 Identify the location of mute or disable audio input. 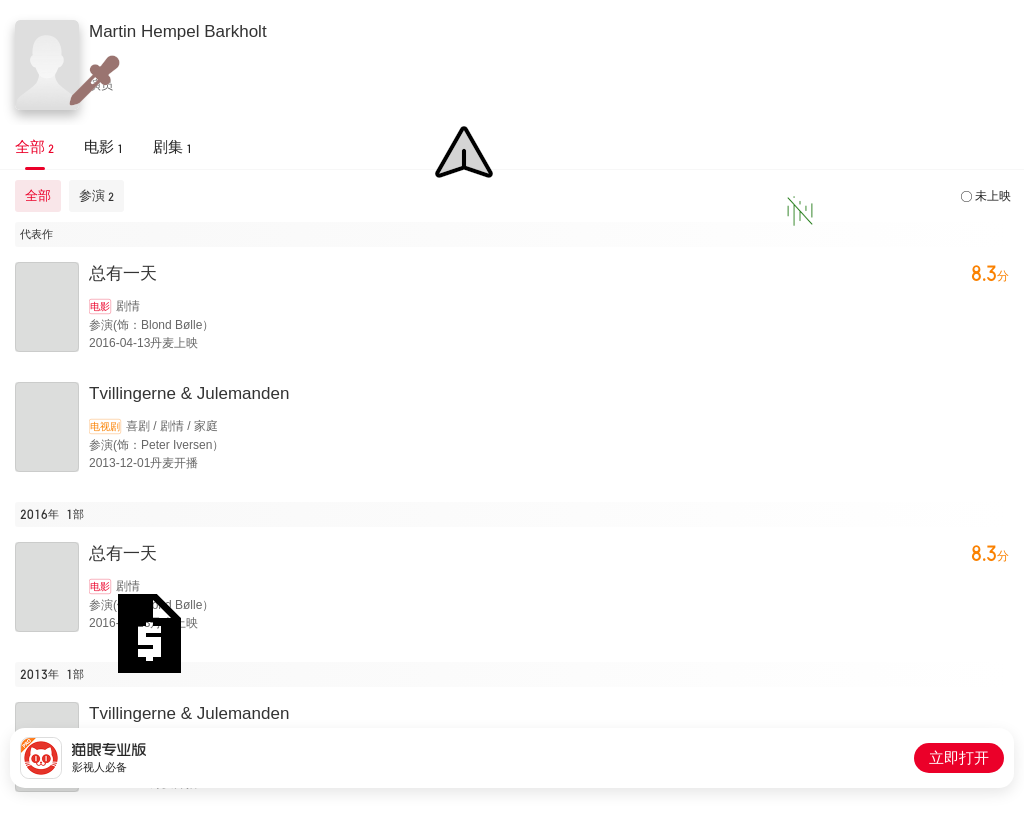
(800, 211).